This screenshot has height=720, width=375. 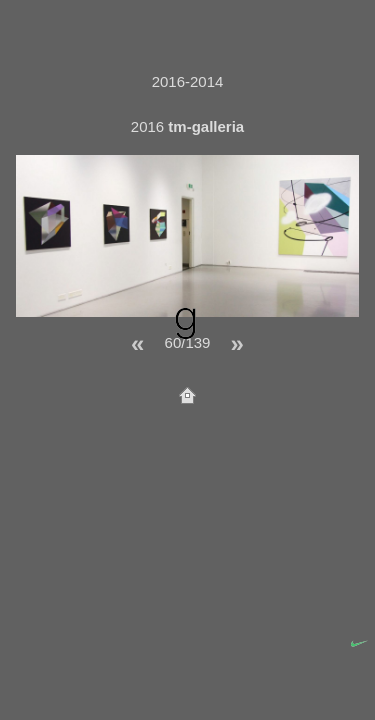 I want to click on Nike brand logo, so click(x=359, y=643).